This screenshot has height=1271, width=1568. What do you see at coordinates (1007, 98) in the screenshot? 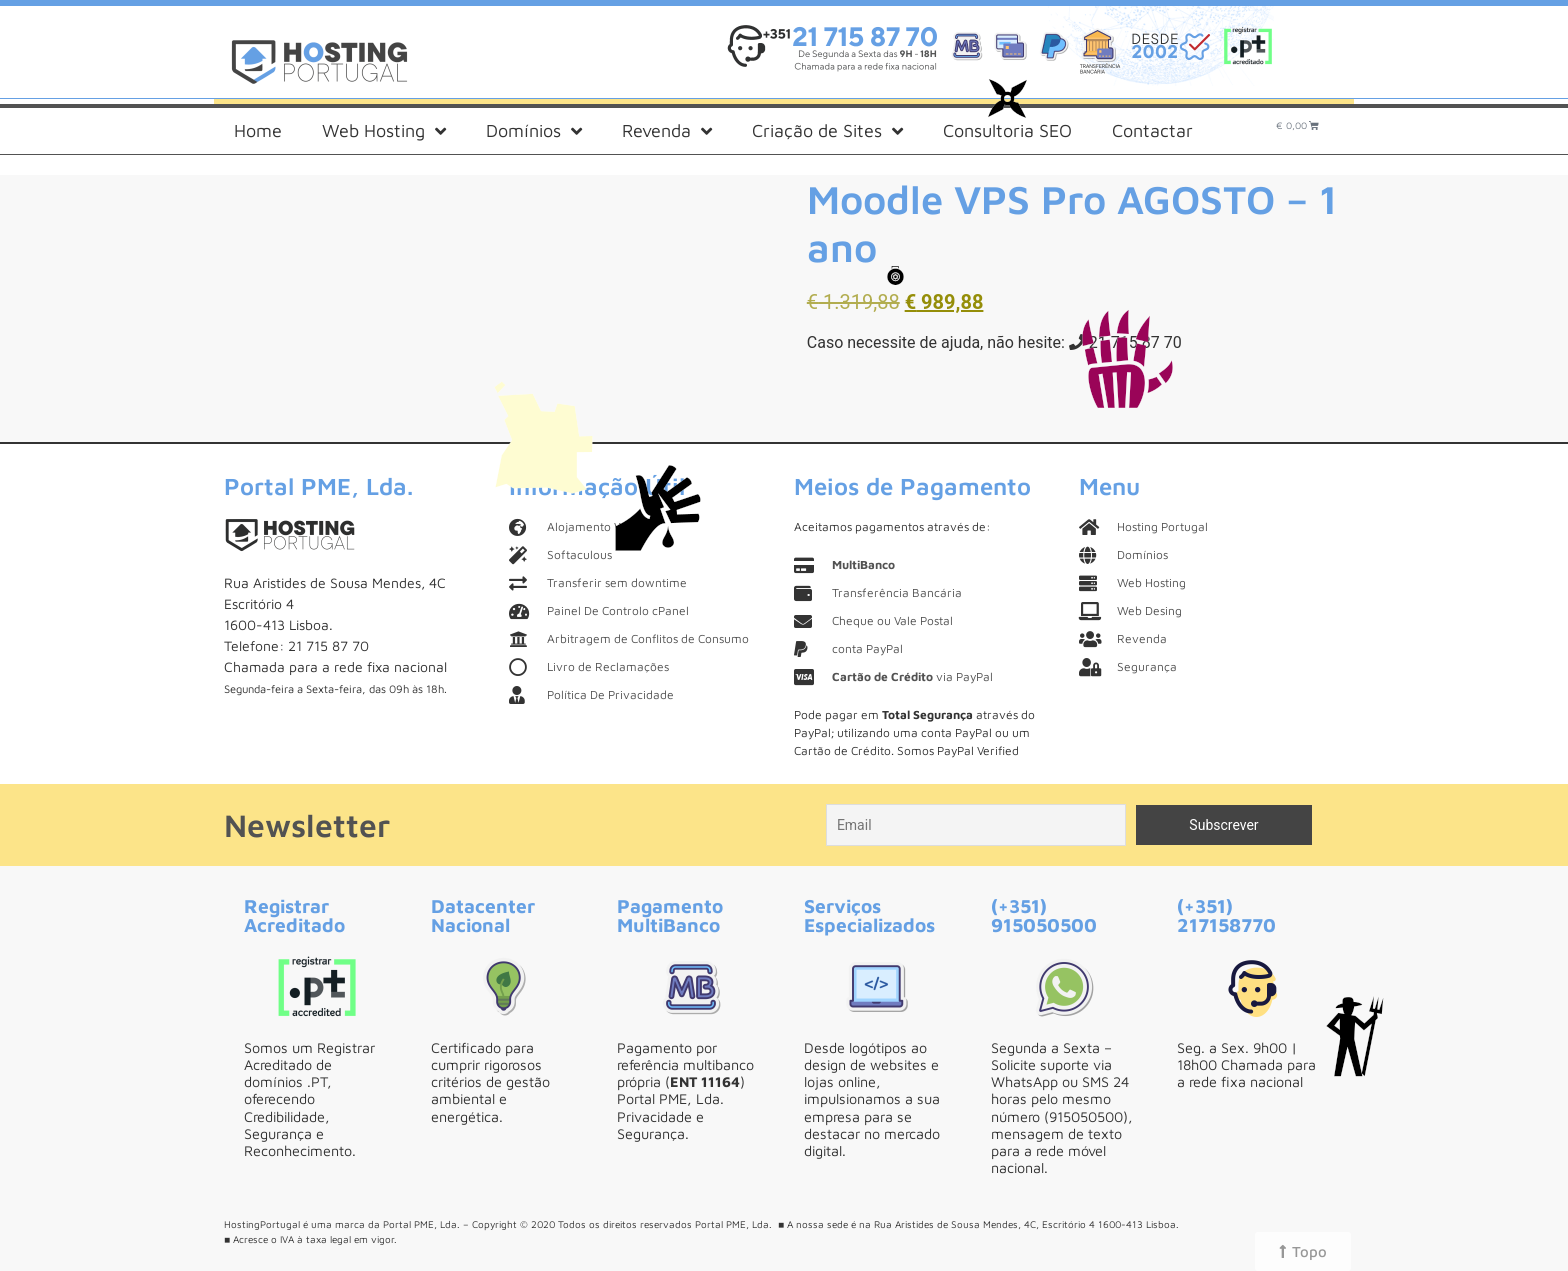
I see `select ninja or stealth character class` at bounding box center [1007, 98].